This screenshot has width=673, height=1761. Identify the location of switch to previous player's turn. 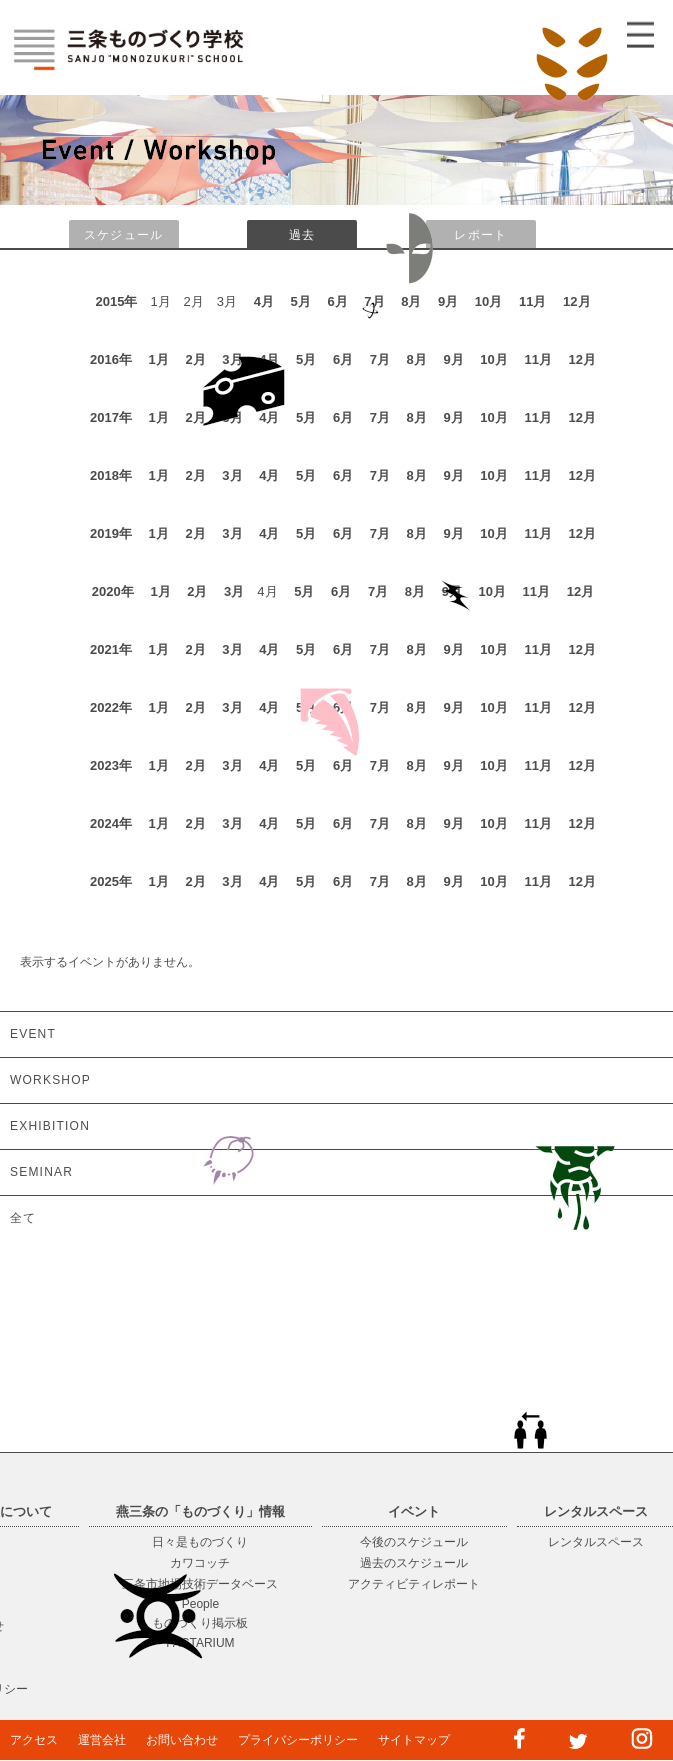
(530, 1430).